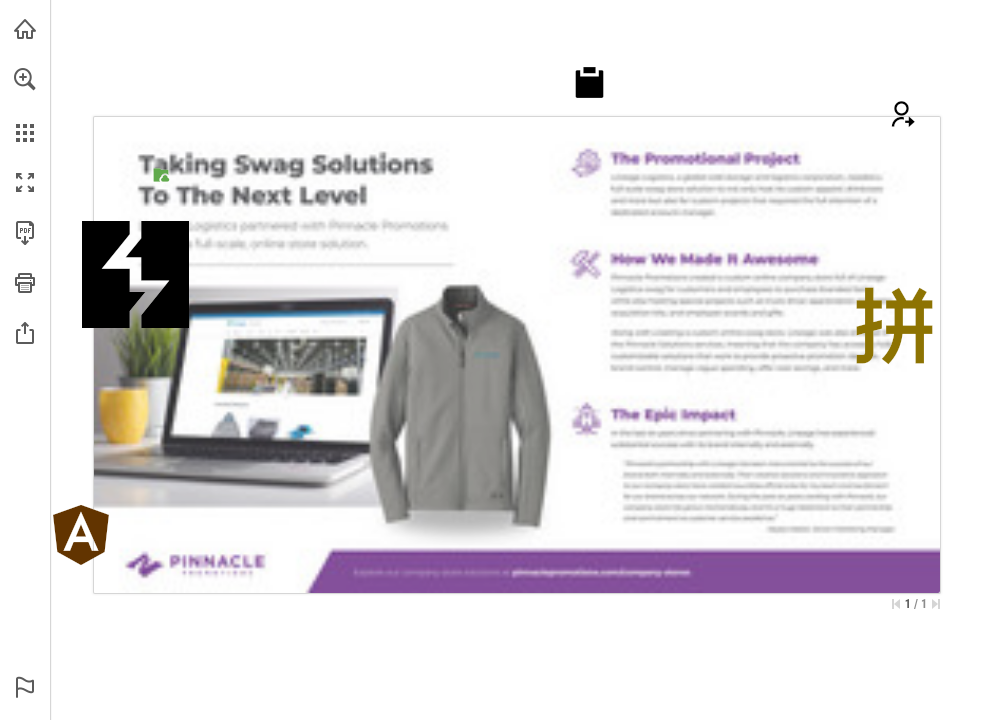  I want to click on share user profile with others, so click(901, 114).